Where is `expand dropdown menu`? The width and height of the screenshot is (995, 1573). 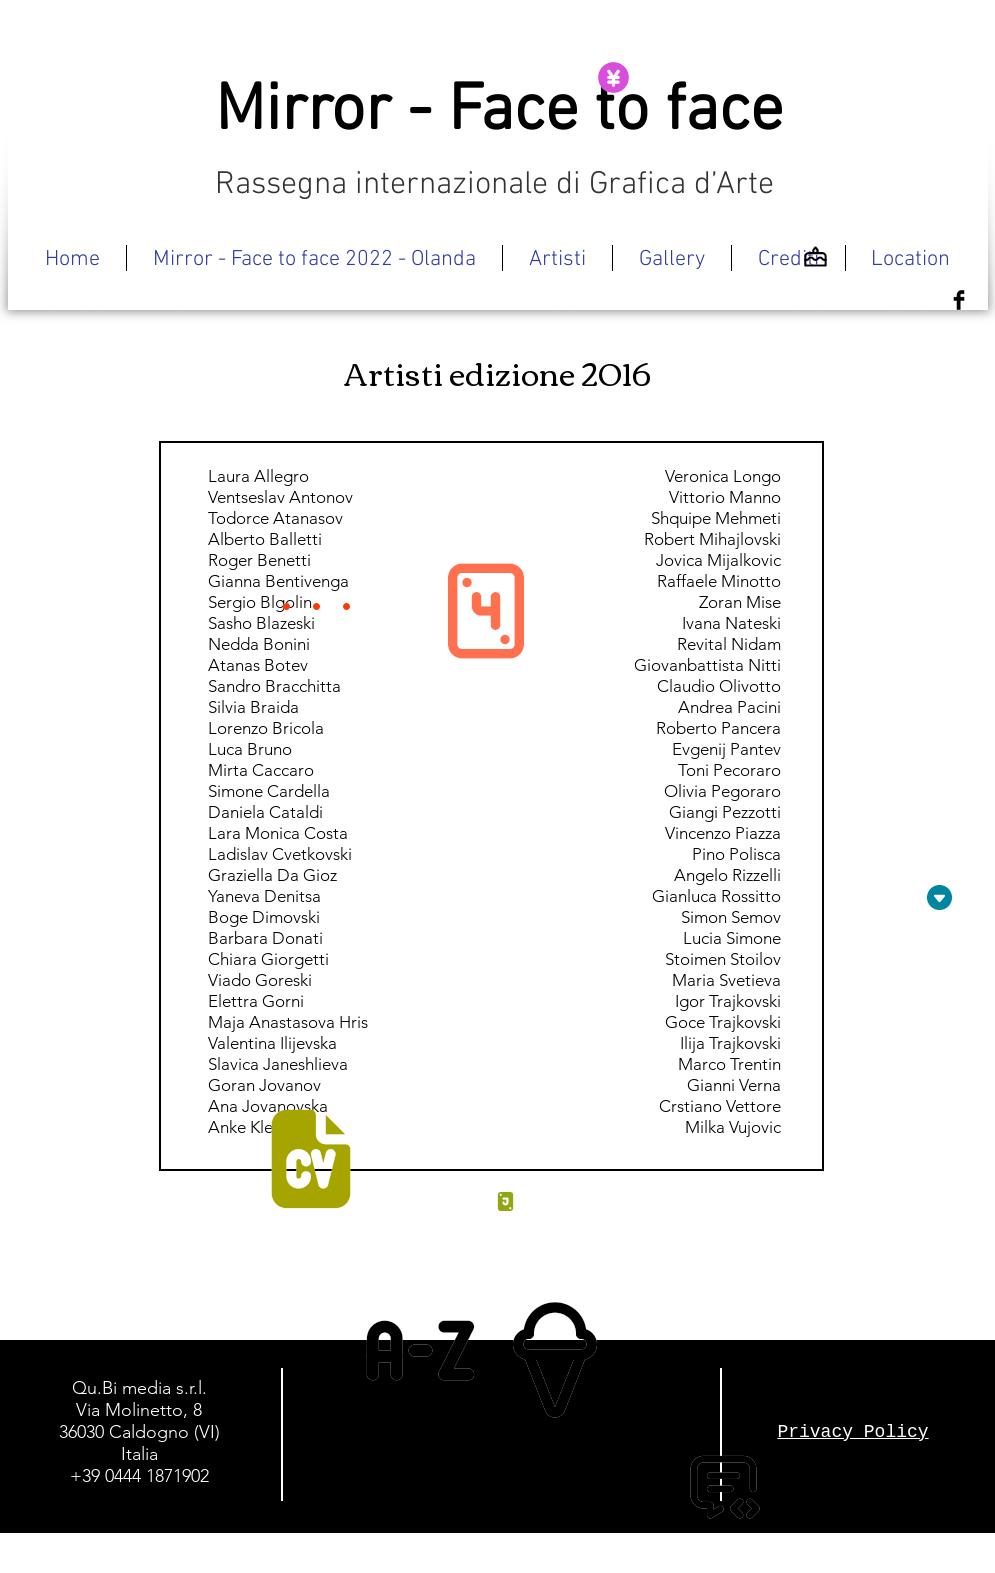 expand dropdown menu is located at coordinates (939, 897).